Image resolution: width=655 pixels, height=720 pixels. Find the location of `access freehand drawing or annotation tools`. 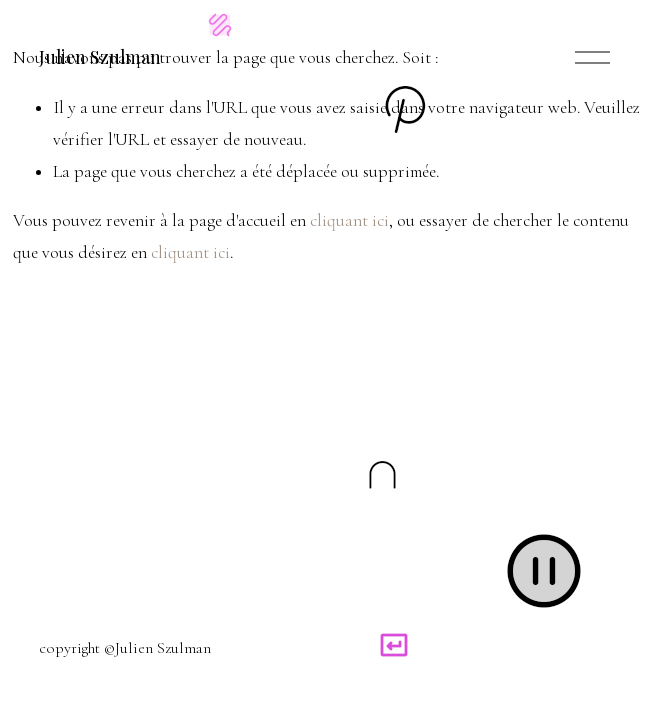

access freehand drawing or annotation tools is located at coordinates (220, 25).